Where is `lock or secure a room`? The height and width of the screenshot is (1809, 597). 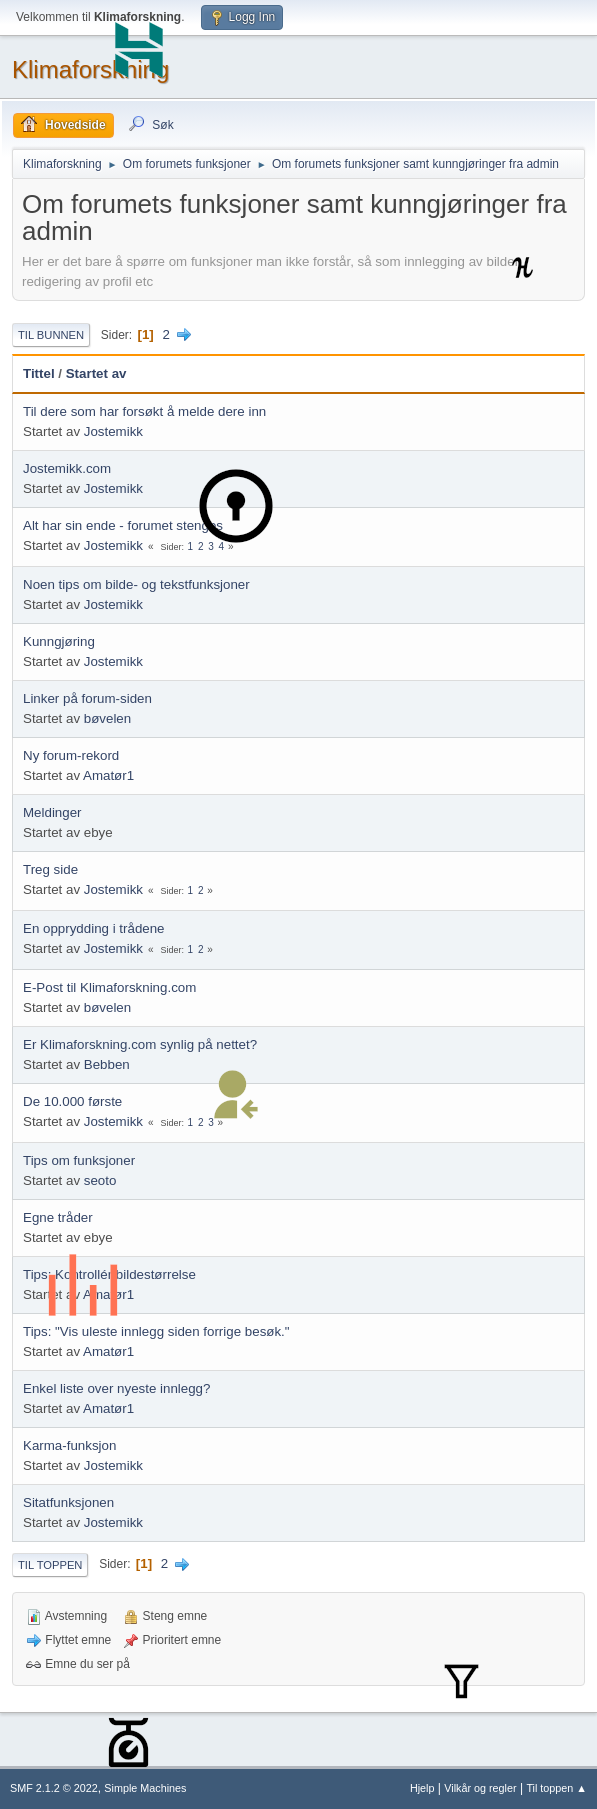
lock or secure a room is located at coordinates (236, 506).